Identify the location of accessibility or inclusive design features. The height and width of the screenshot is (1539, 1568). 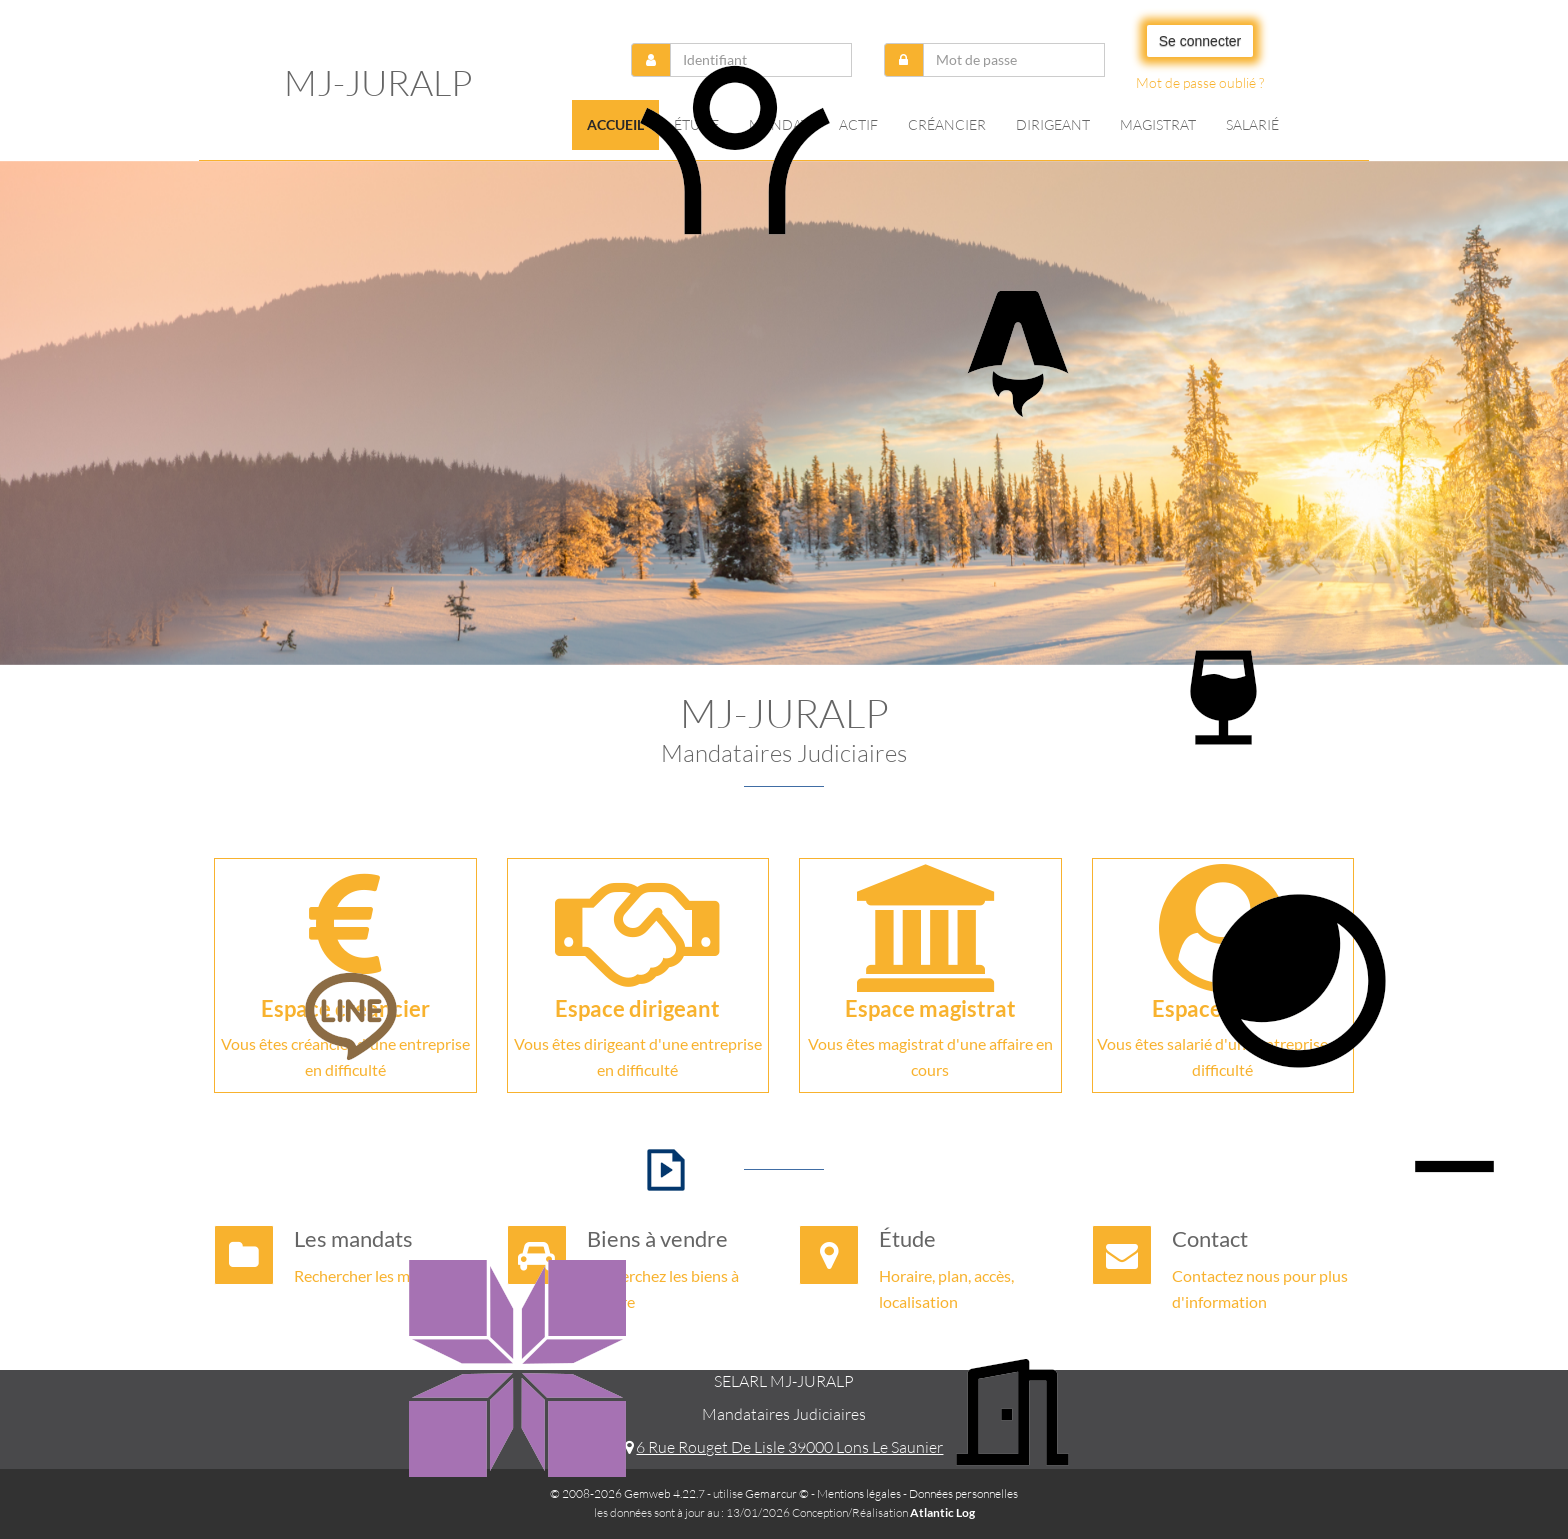
(735, 150).